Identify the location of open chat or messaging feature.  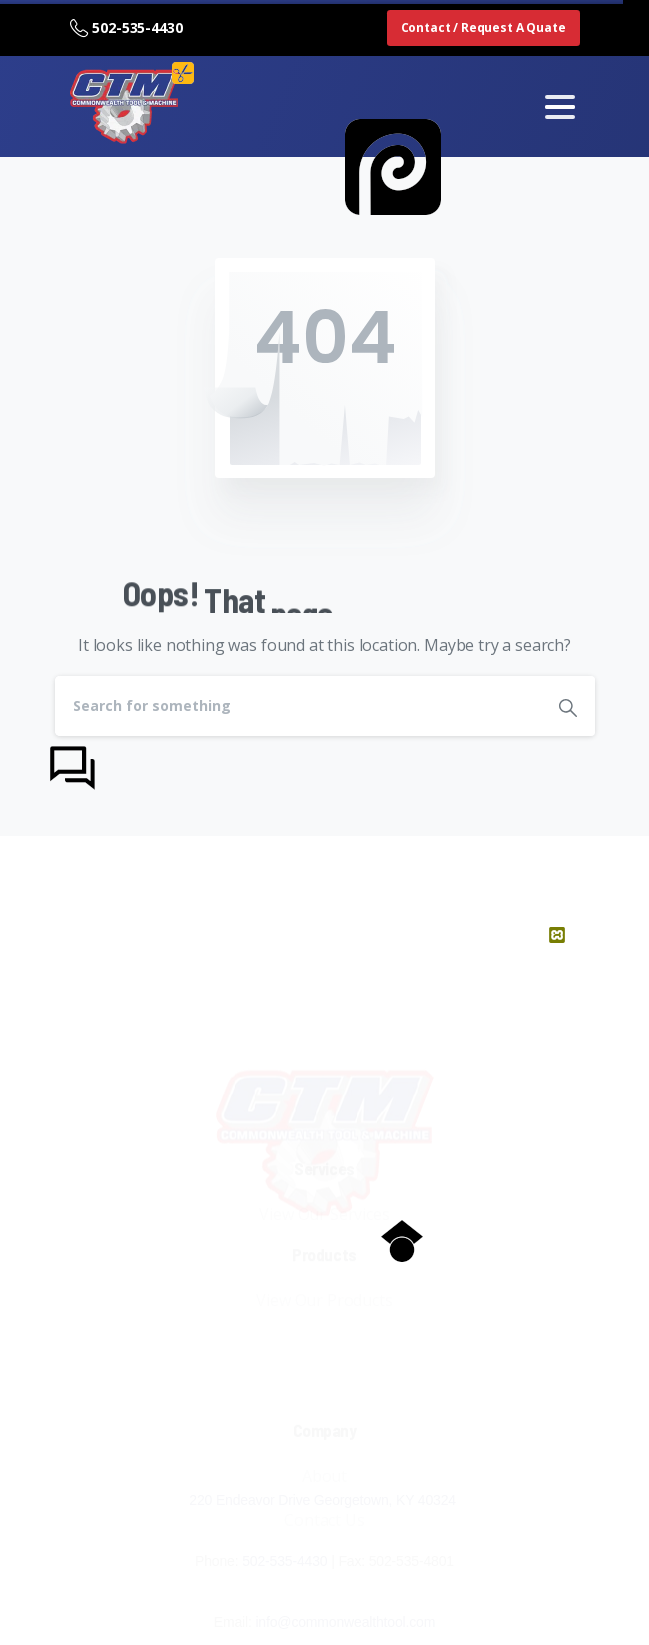
(73, 767).